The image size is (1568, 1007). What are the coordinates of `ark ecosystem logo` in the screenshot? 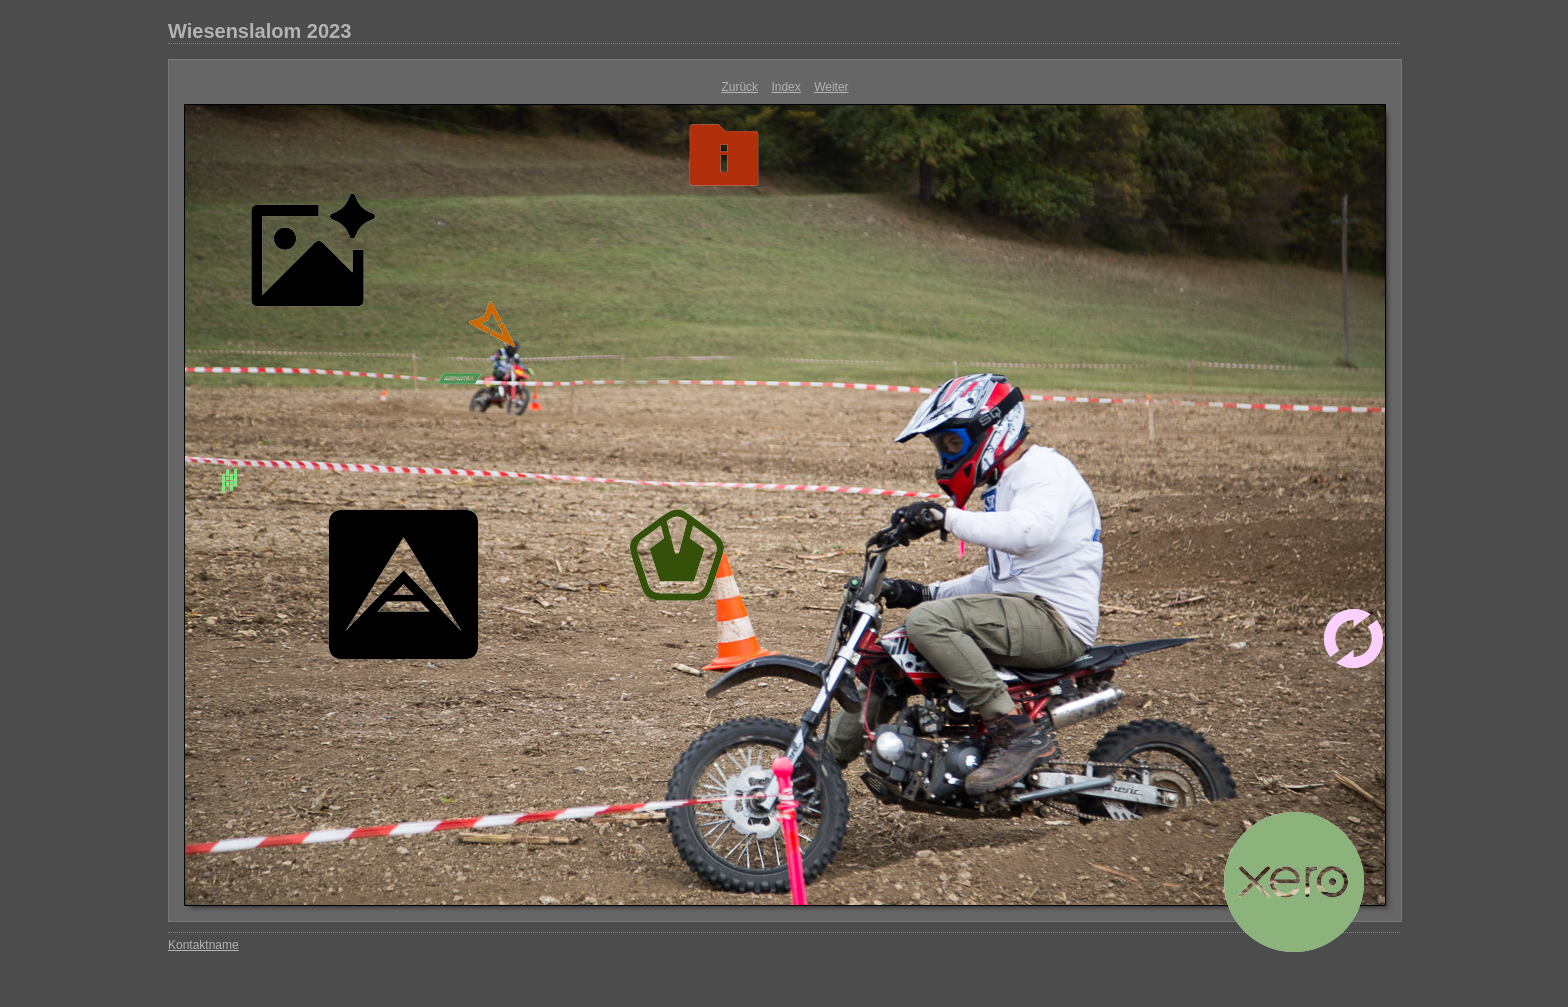 It's located at (403, 584).